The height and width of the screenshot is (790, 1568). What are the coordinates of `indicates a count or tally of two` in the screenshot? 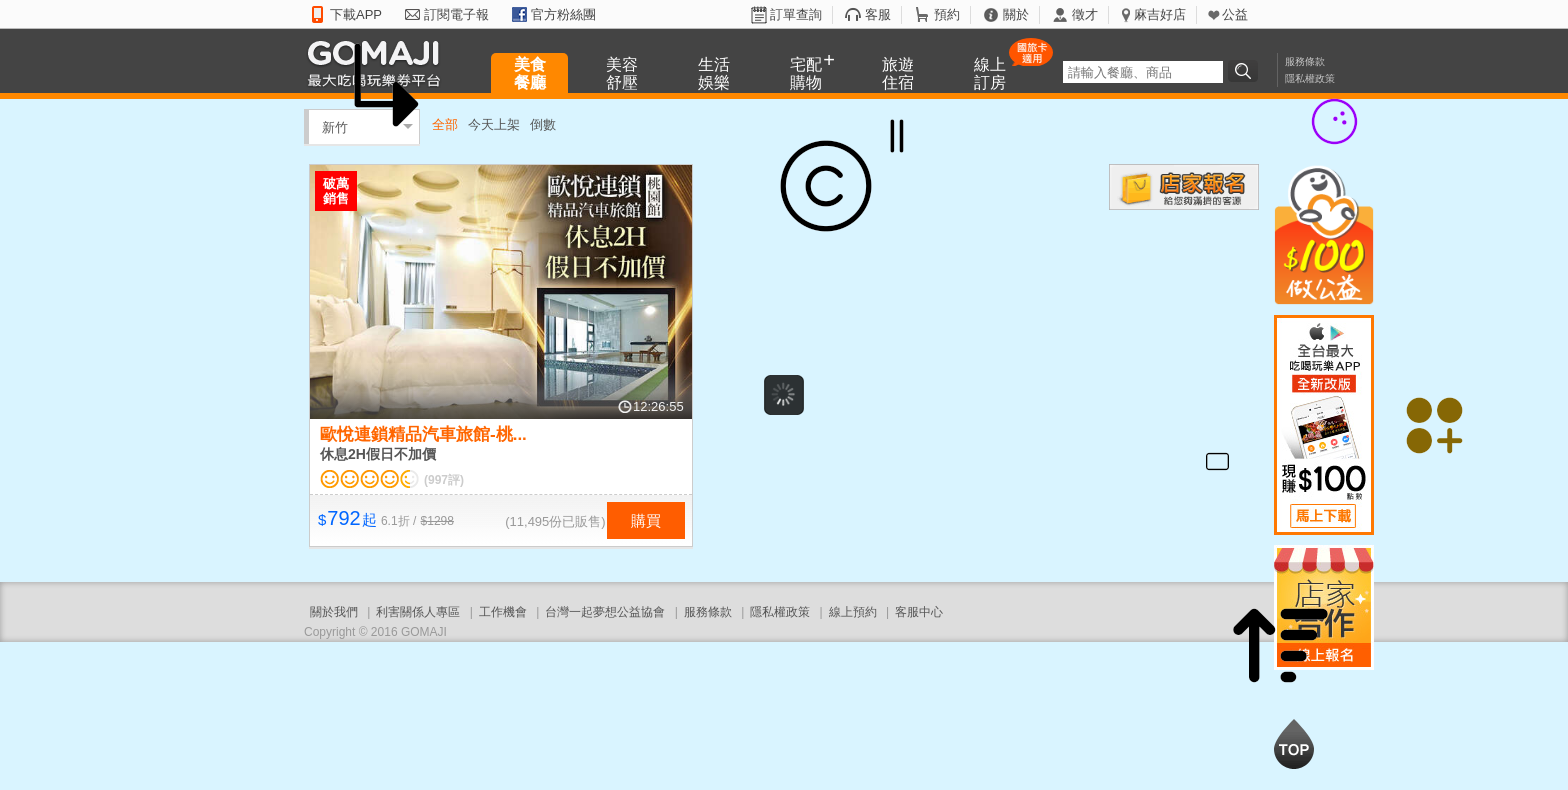 It's located at (907, 136).